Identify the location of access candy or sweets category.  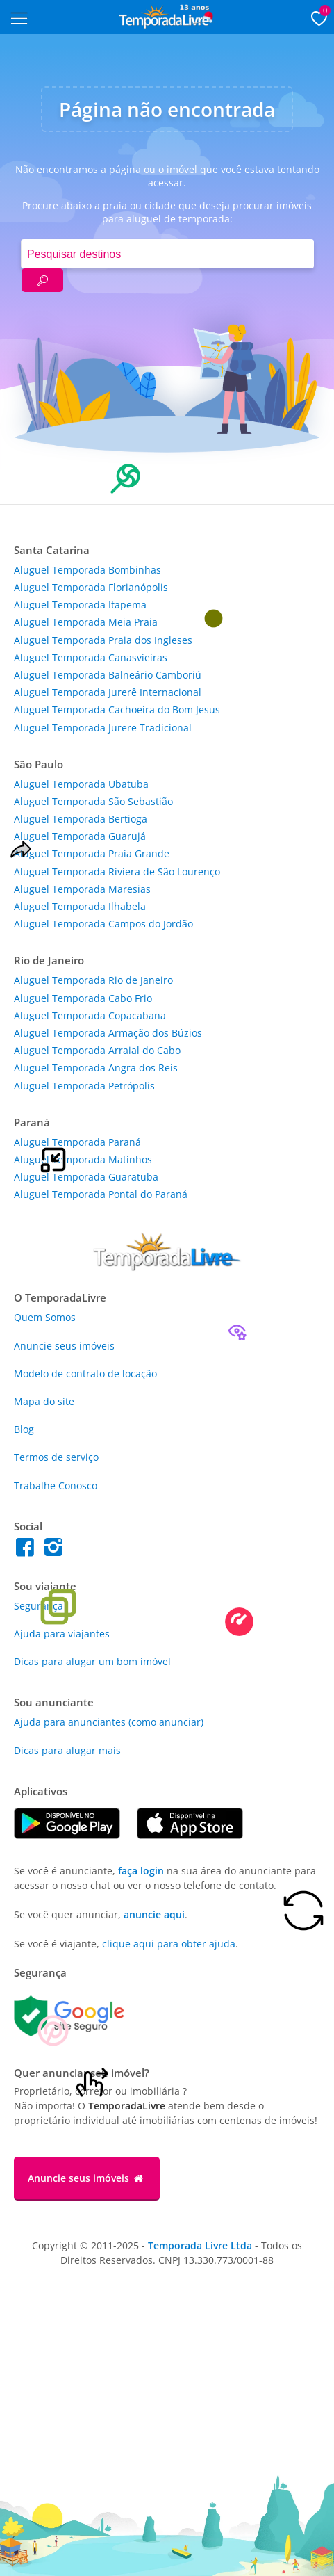
(125, 478).